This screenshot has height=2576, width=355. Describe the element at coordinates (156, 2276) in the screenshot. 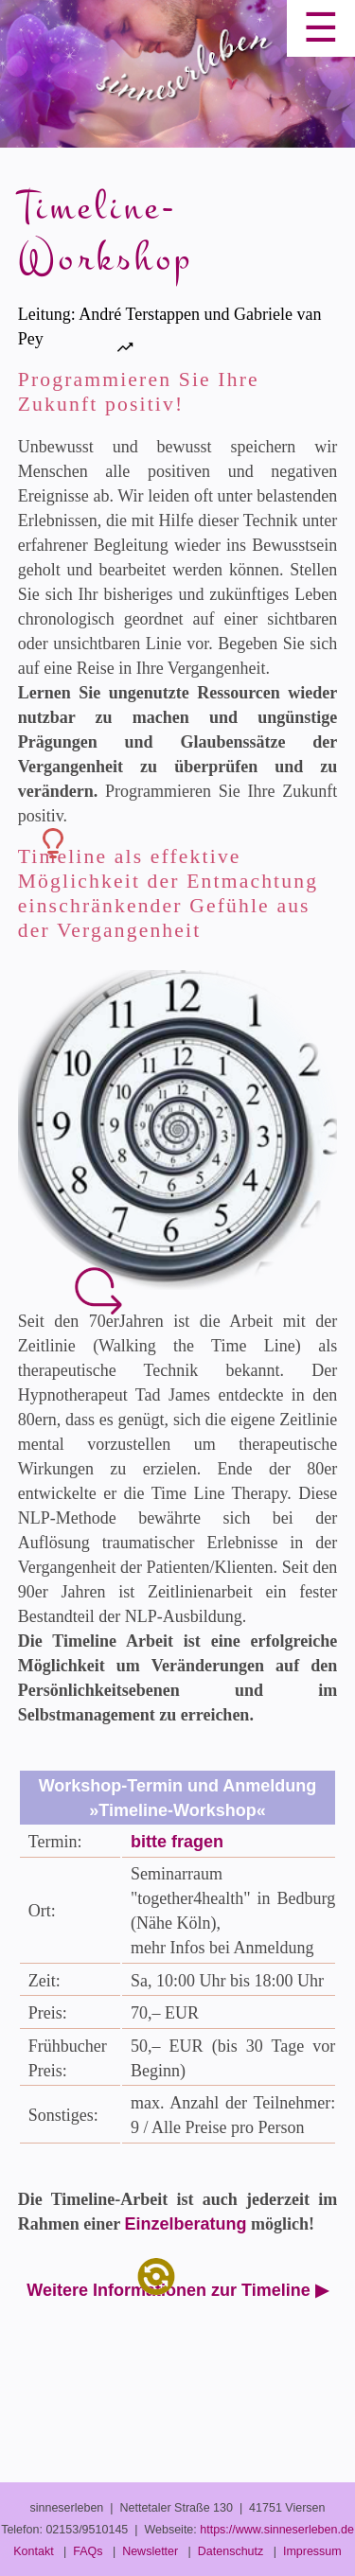

I see `reopen a closed issue` at that location.